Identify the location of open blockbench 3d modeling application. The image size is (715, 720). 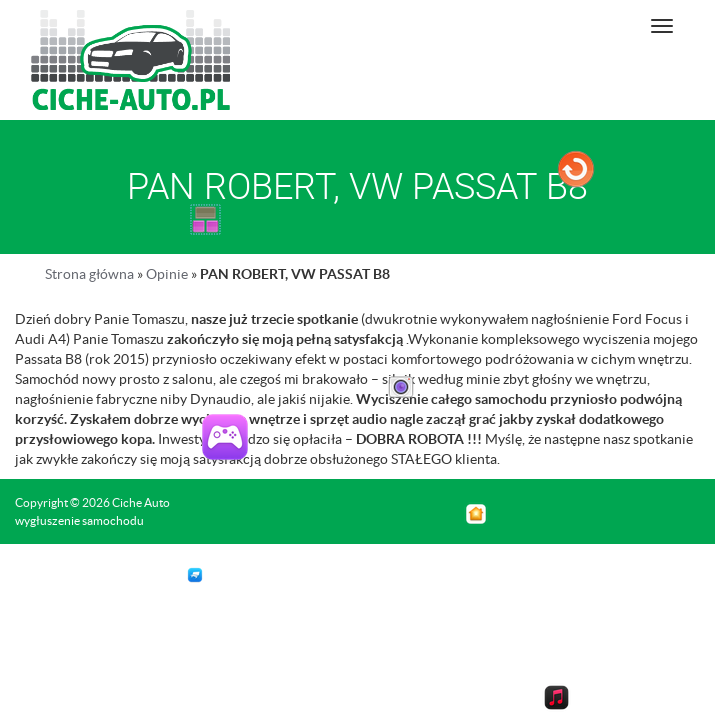
(195, 575).